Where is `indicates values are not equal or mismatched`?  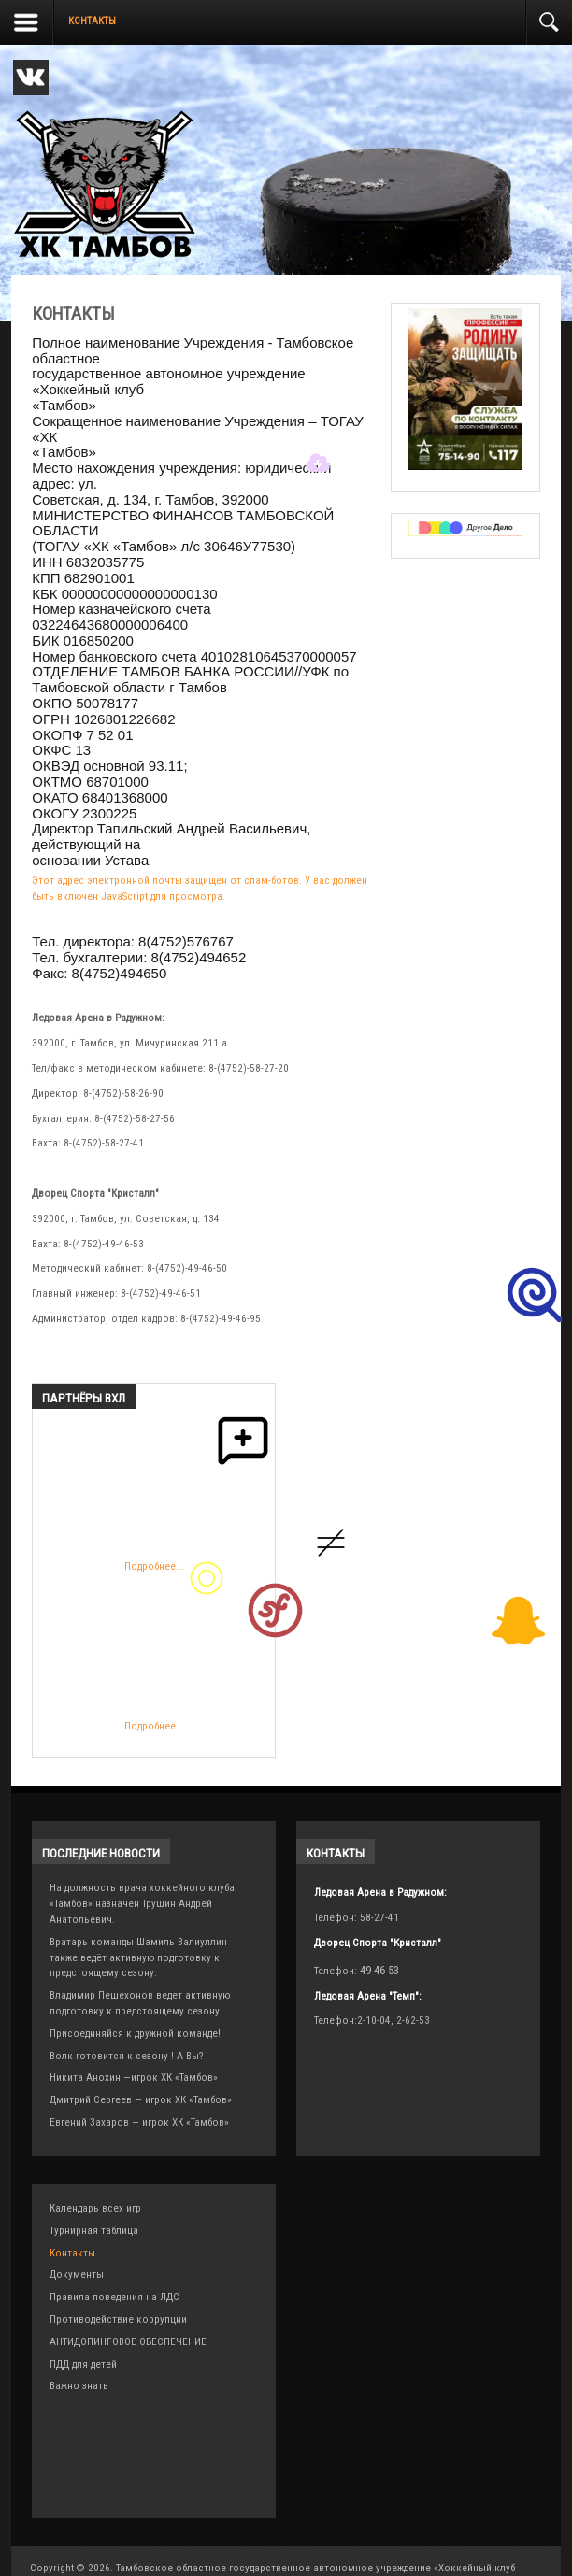 indicates values are not equal or mismatched is located at coordinates (331, 1543).